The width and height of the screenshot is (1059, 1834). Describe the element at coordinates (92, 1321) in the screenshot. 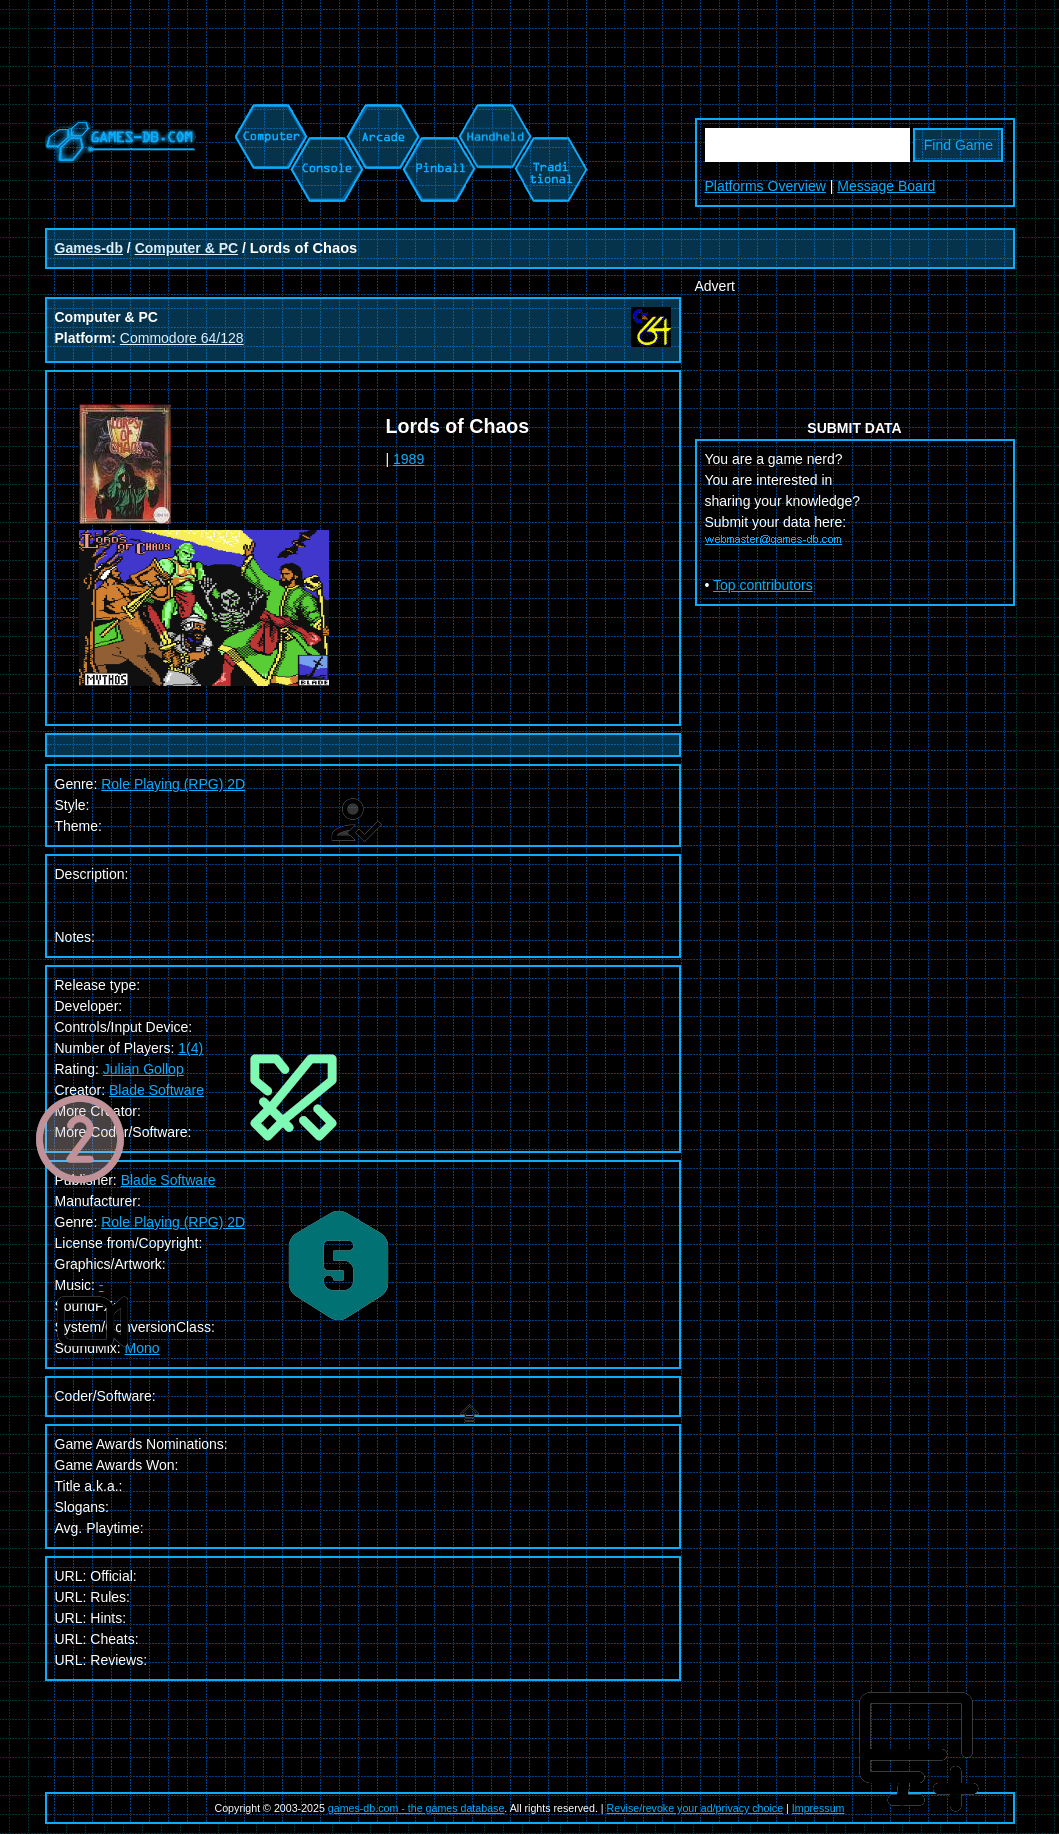

I see `start or join a Zoom meeting` at that location.